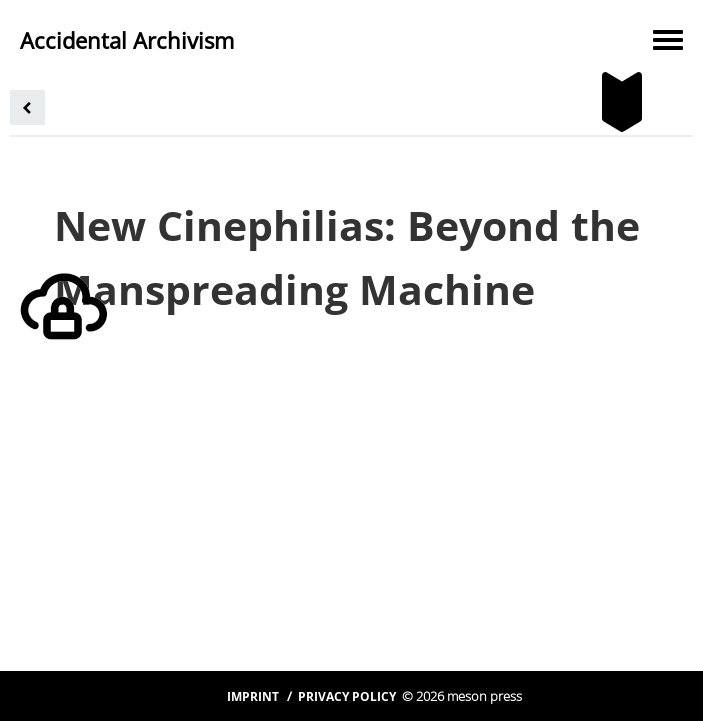 The width and height of the screenshot is (703, 721). Describe the element at coordinates (622, 102) in the screenshot. I see `indicates verified or certified status` at that location.